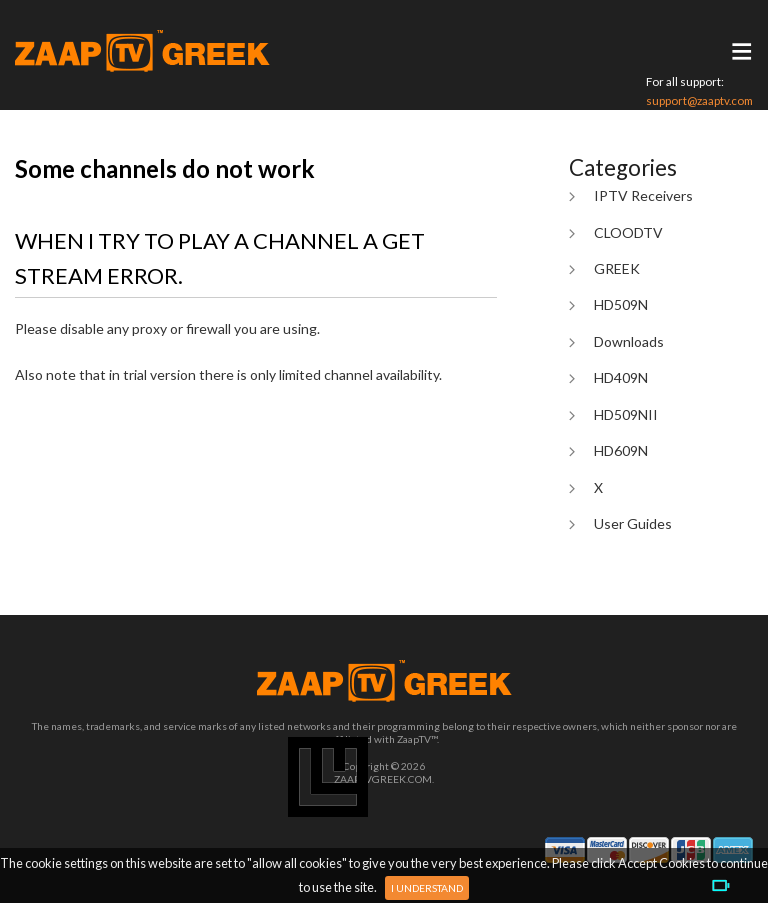 The height and width of the screenshot is (903, 768). Describe the element at coordinates (328, 777) in the screenshot. I see `ludwig brand logo` at that location.